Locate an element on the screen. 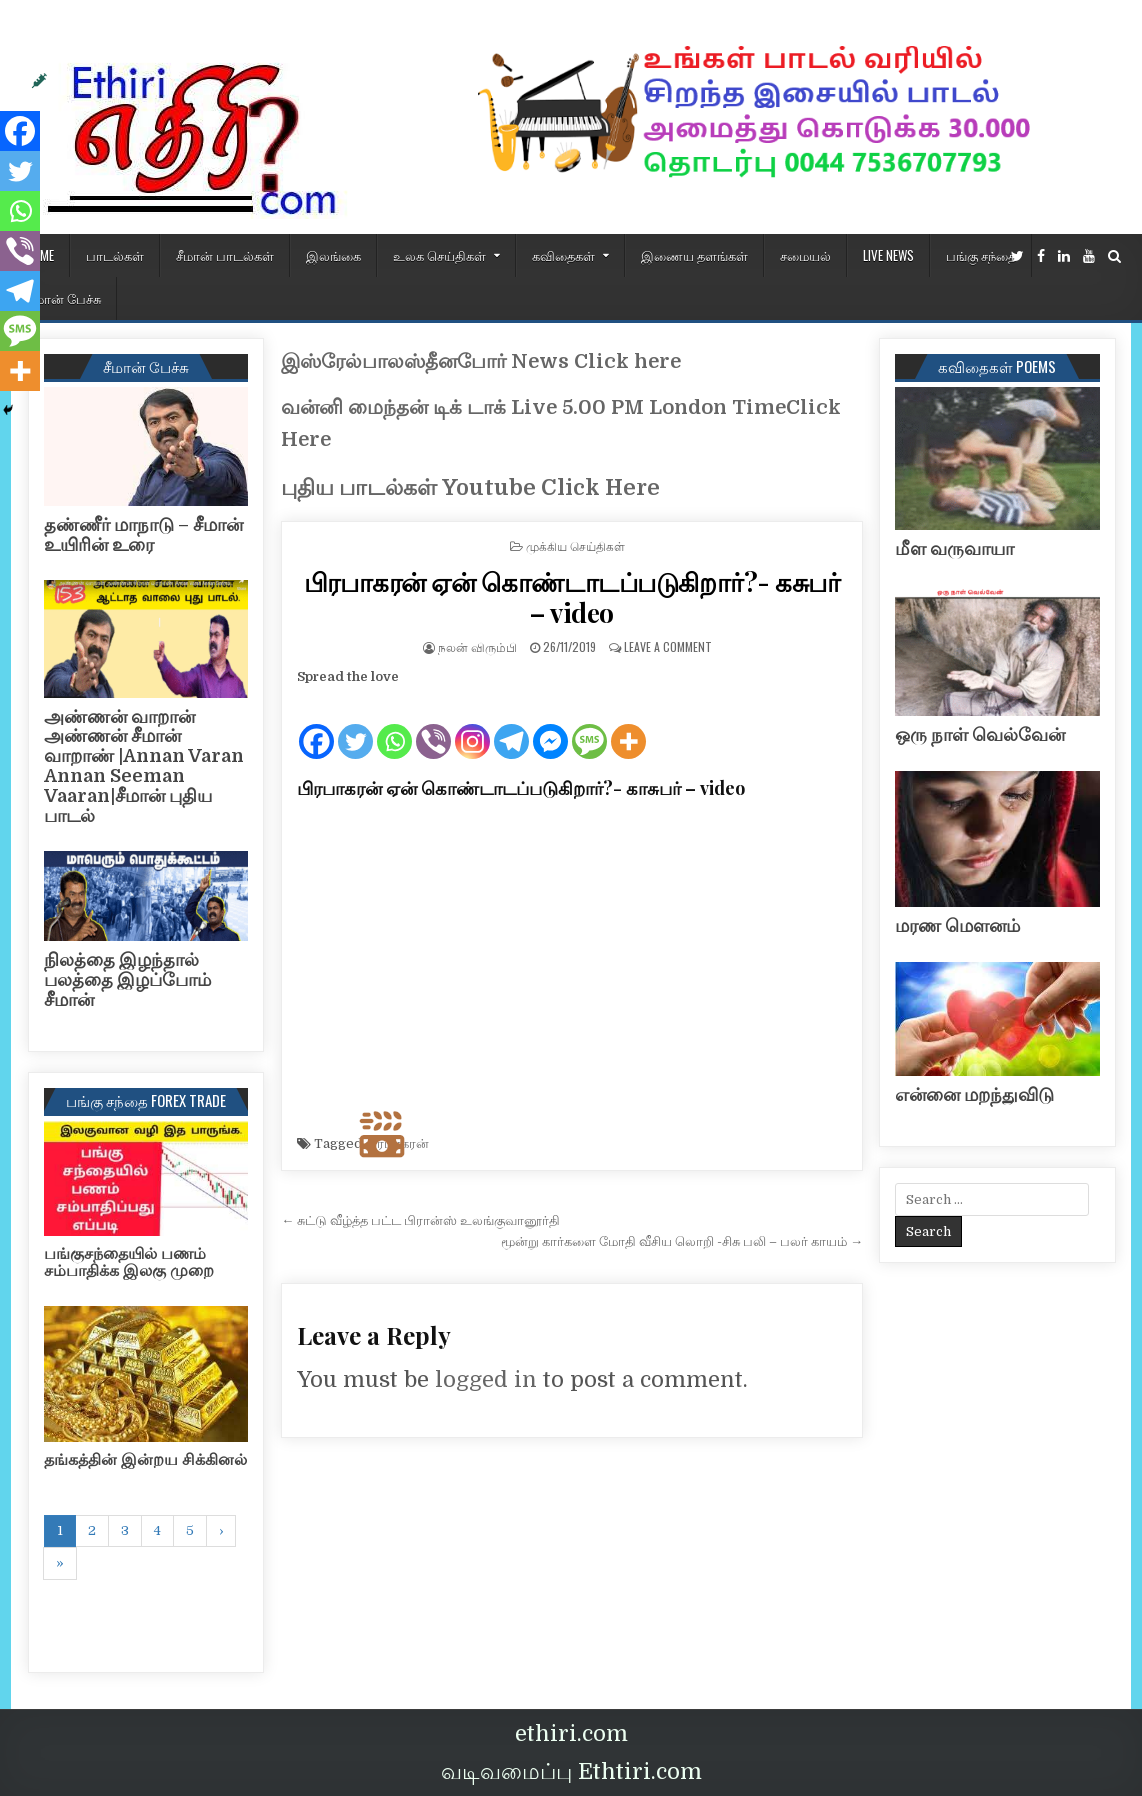 This screenshot has width=1142, height=1796. access agricultural subsidies or farm payments is located at coordinates (382, 1135).